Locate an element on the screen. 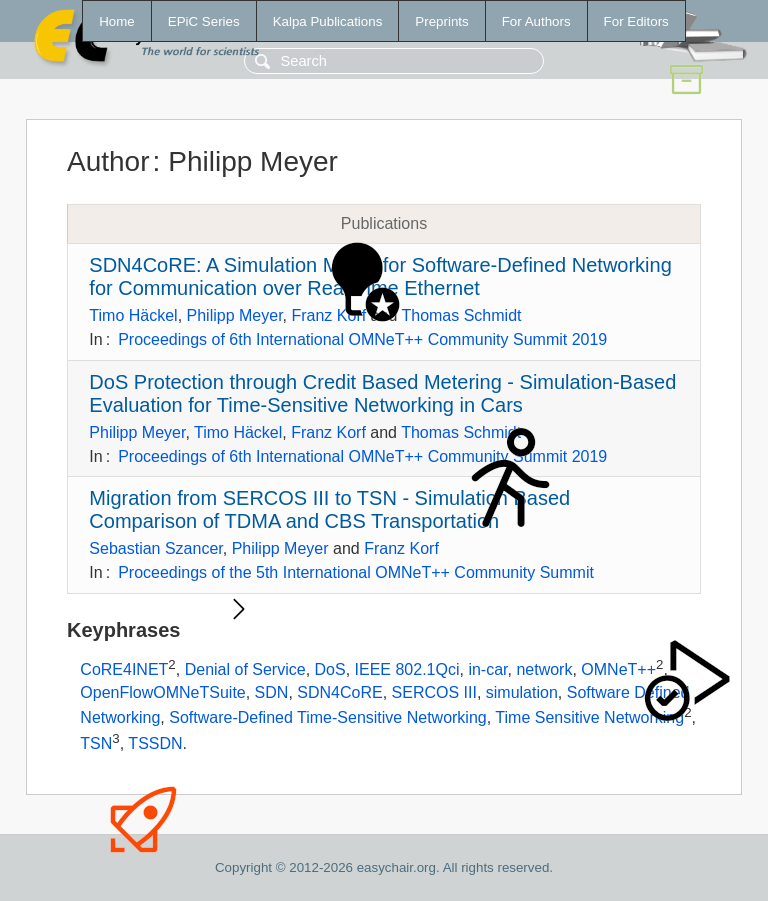  navigate to the next item or page is located at coordinates (238, 609).